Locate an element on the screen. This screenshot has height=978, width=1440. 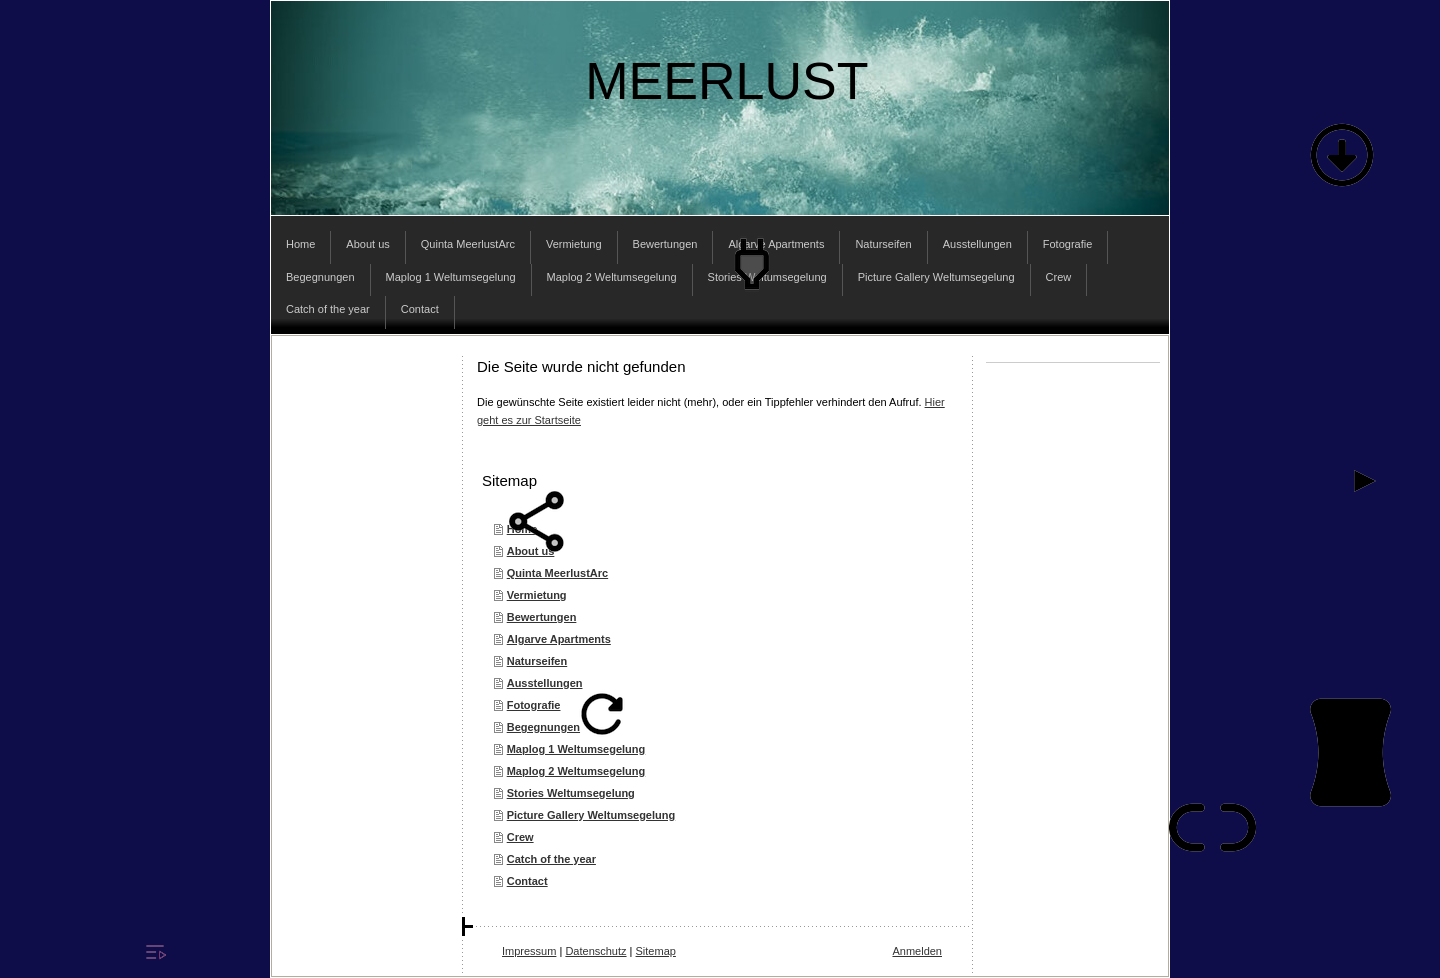
switch to vertical panorama mode is located at coordinates (1350, 752).